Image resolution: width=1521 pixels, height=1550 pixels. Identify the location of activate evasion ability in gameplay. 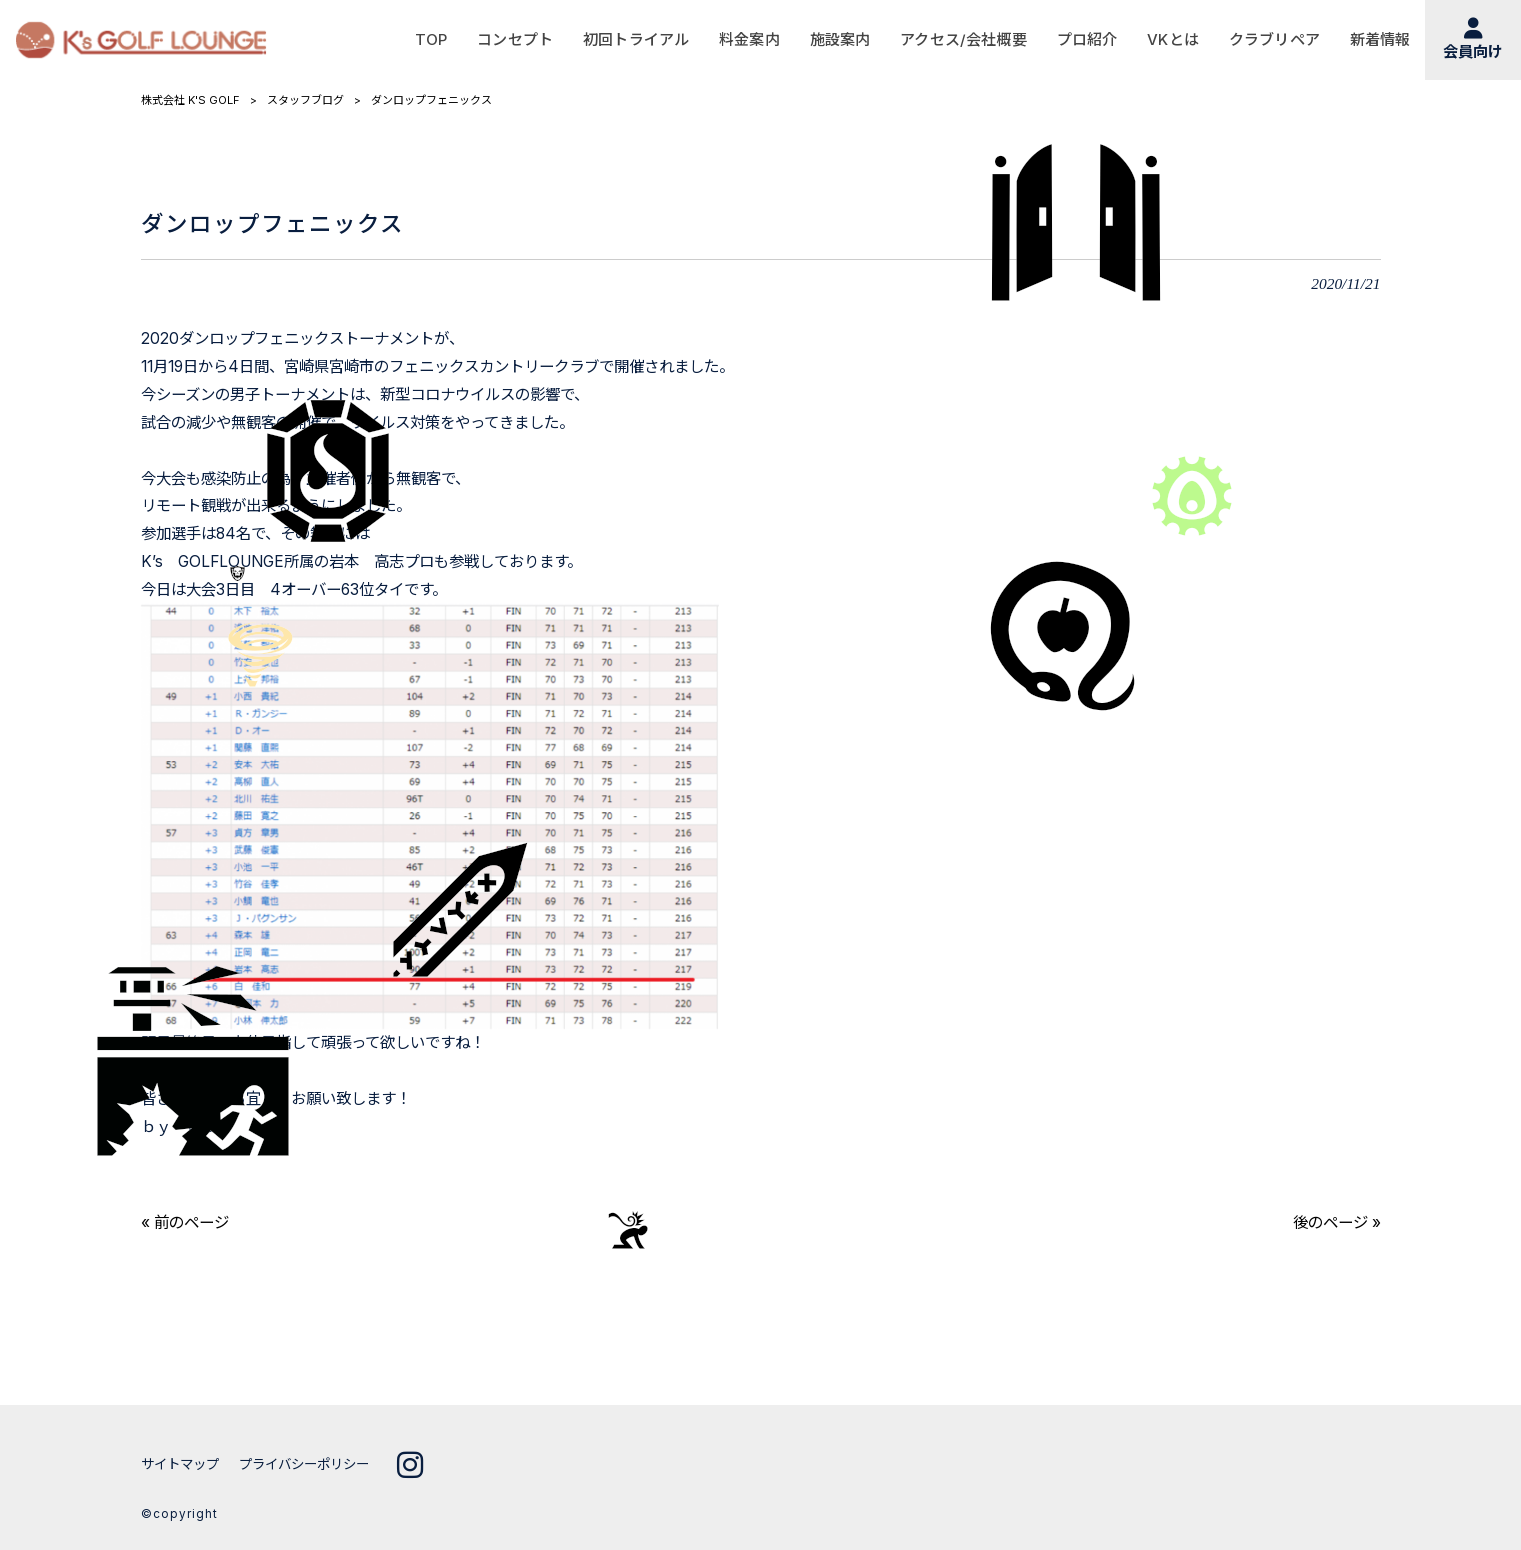
(193, 1060).